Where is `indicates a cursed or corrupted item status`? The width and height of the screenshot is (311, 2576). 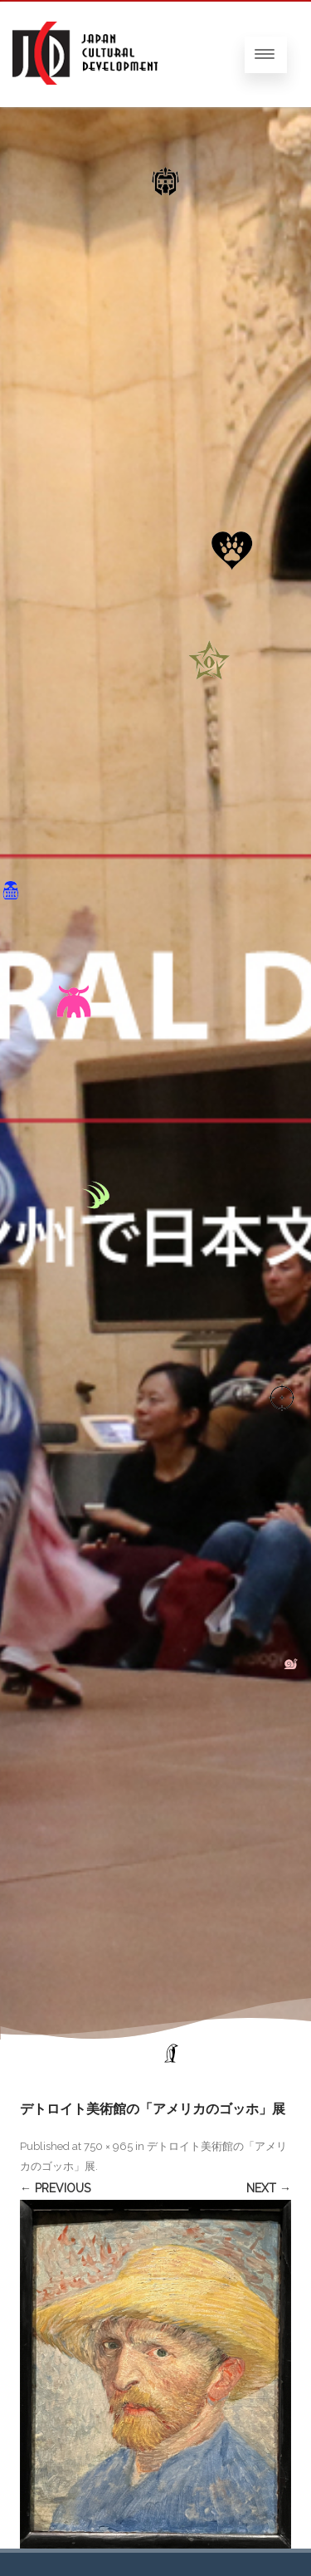 indicates a cursed or corrupted item status is located at coordinates (209, 661).